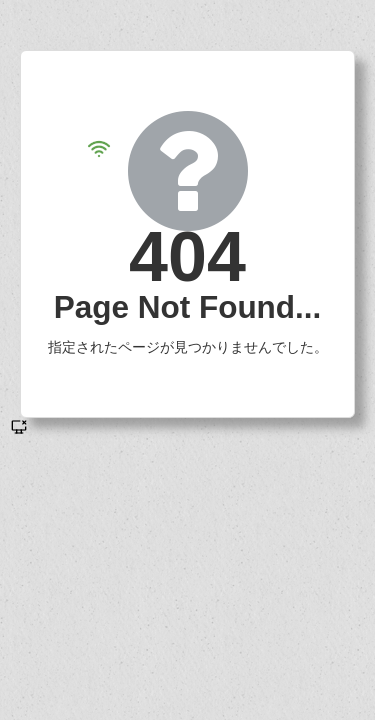  What do you see at coordinates (99, 149) in the screenshot?
I see `indicates active wifi connection` at bounding box center [99, 149].